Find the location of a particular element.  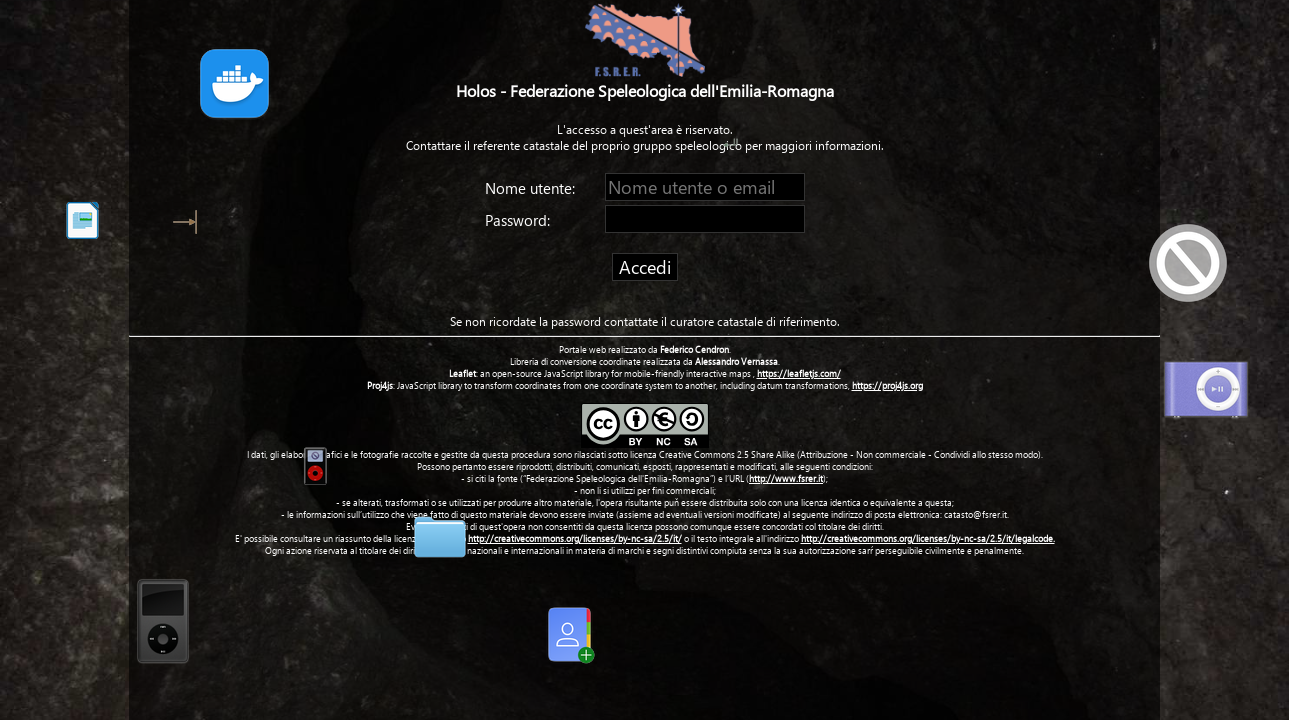

open Docker Desktop application is located at coordinates (234, 83).